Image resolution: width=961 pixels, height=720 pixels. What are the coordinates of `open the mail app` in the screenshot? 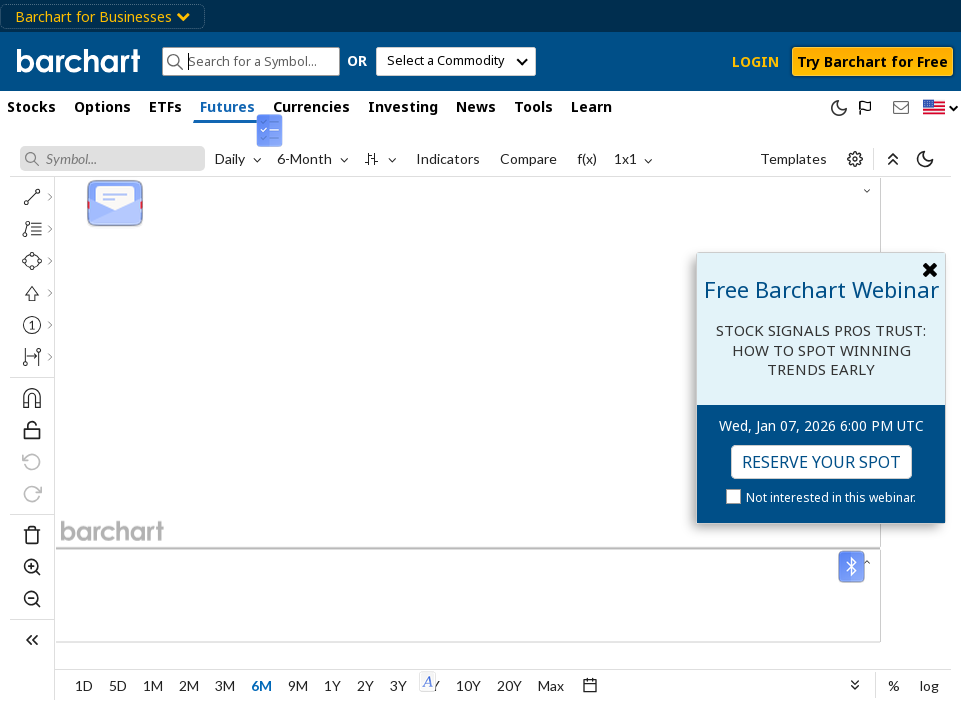 It's located at (115, 203).